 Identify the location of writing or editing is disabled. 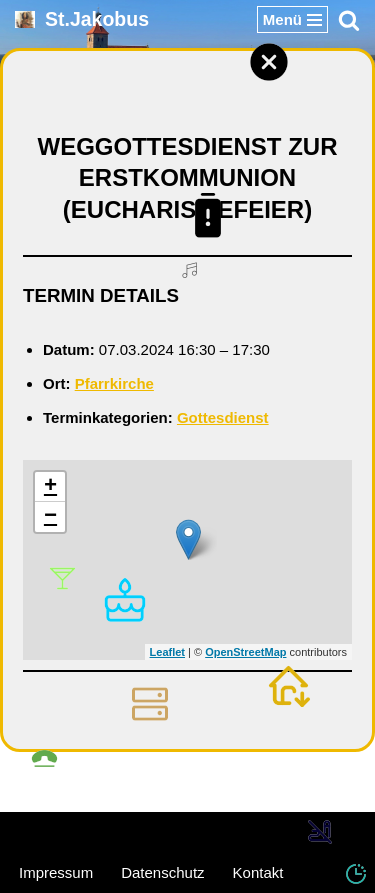
(320, 832).